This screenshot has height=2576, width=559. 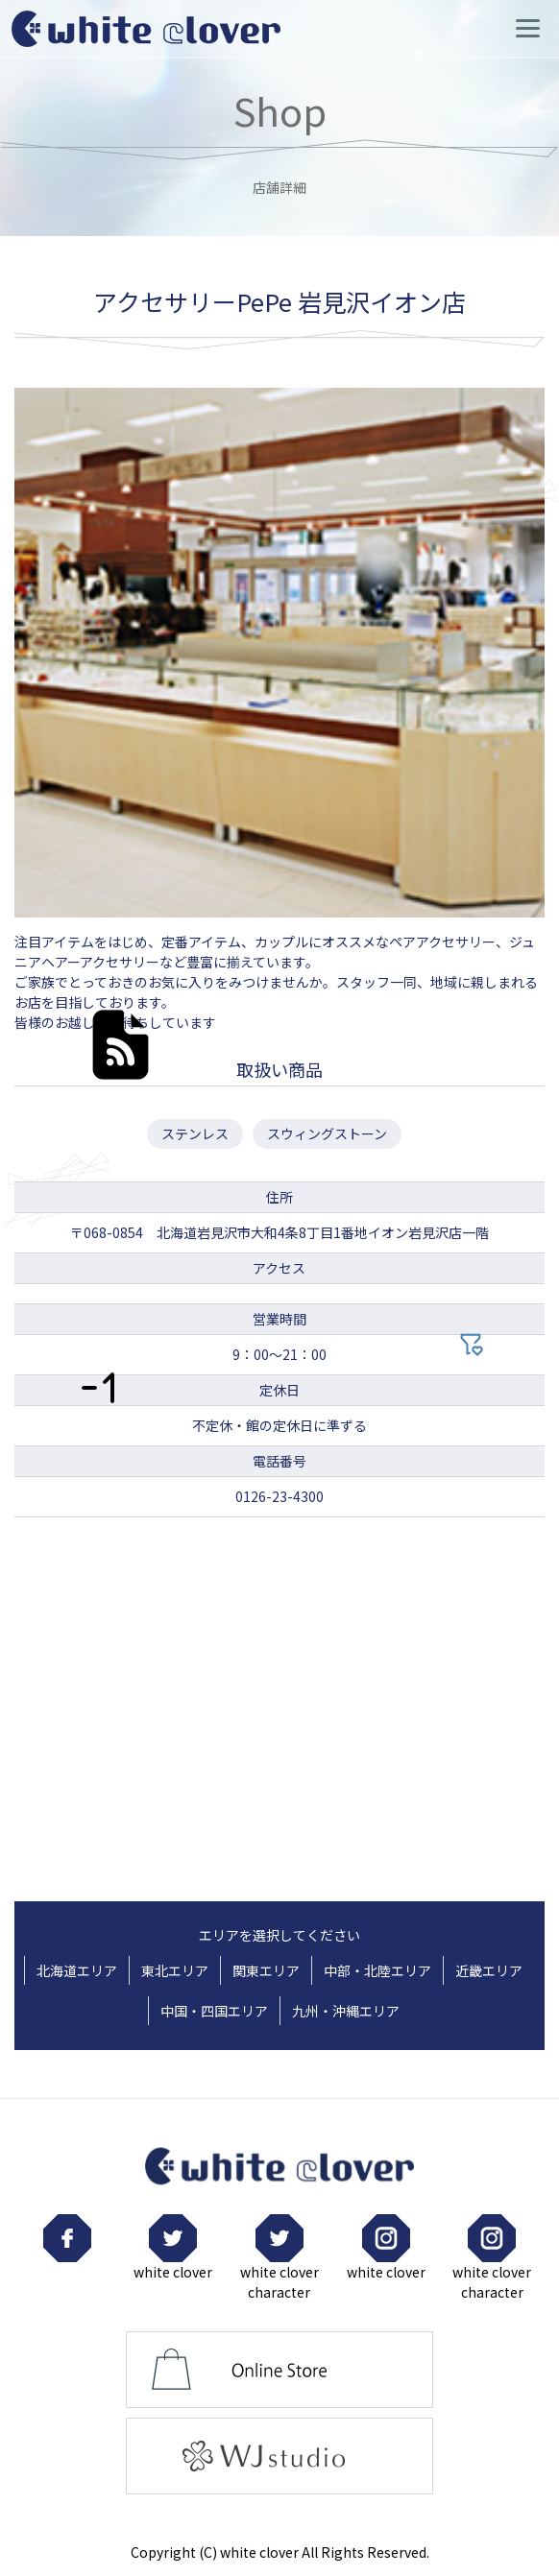 What do you see at coordinates (101, 1388) in the screenshot?
I see `decrease exposure by one stop` at bounding box center [101, 1388].